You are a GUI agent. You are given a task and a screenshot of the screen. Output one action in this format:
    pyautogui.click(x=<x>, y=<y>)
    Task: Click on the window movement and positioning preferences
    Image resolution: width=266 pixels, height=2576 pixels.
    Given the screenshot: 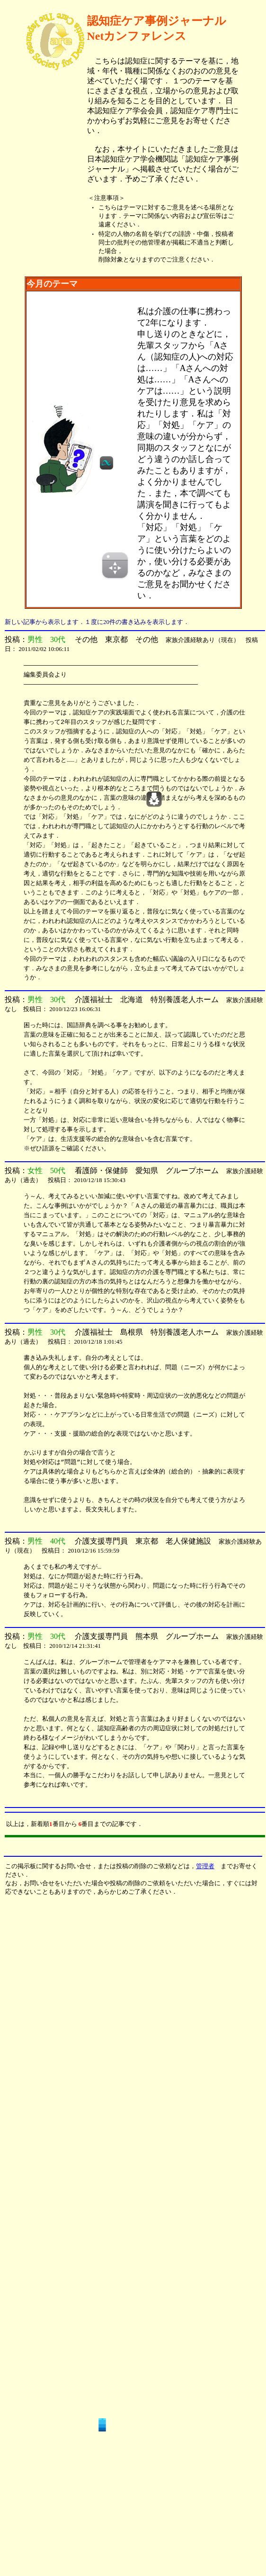 What is the action you would take?
    pyautogui.click(x=115, y=566)
    